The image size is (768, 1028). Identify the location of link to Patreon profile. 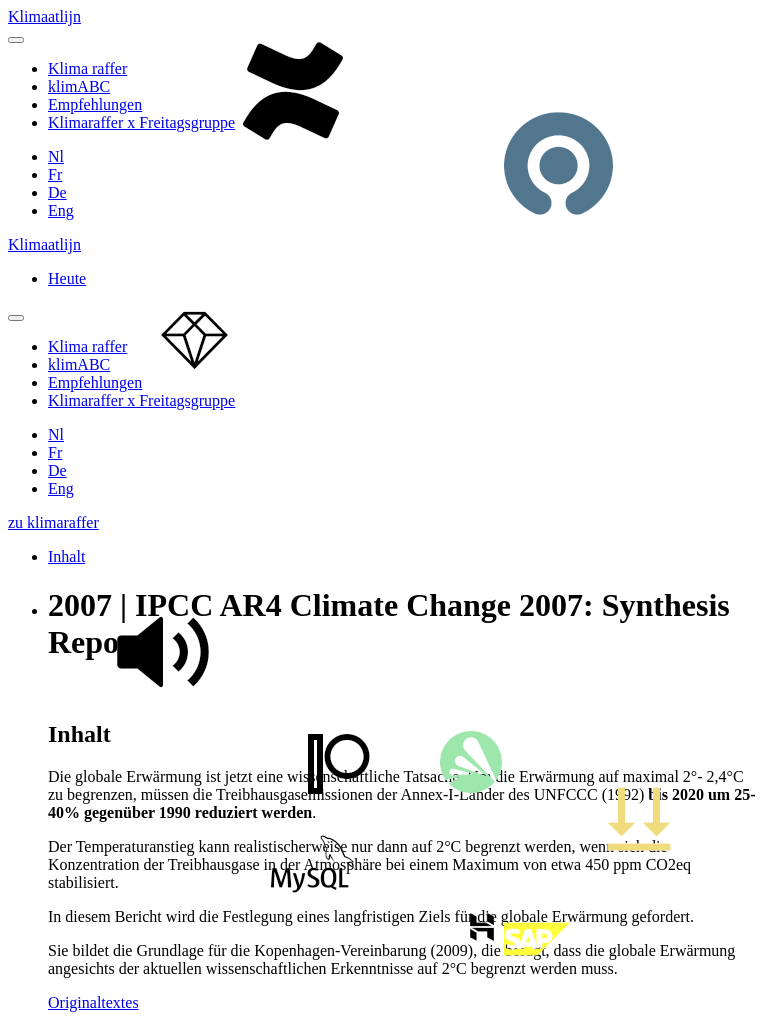
(338, 764).